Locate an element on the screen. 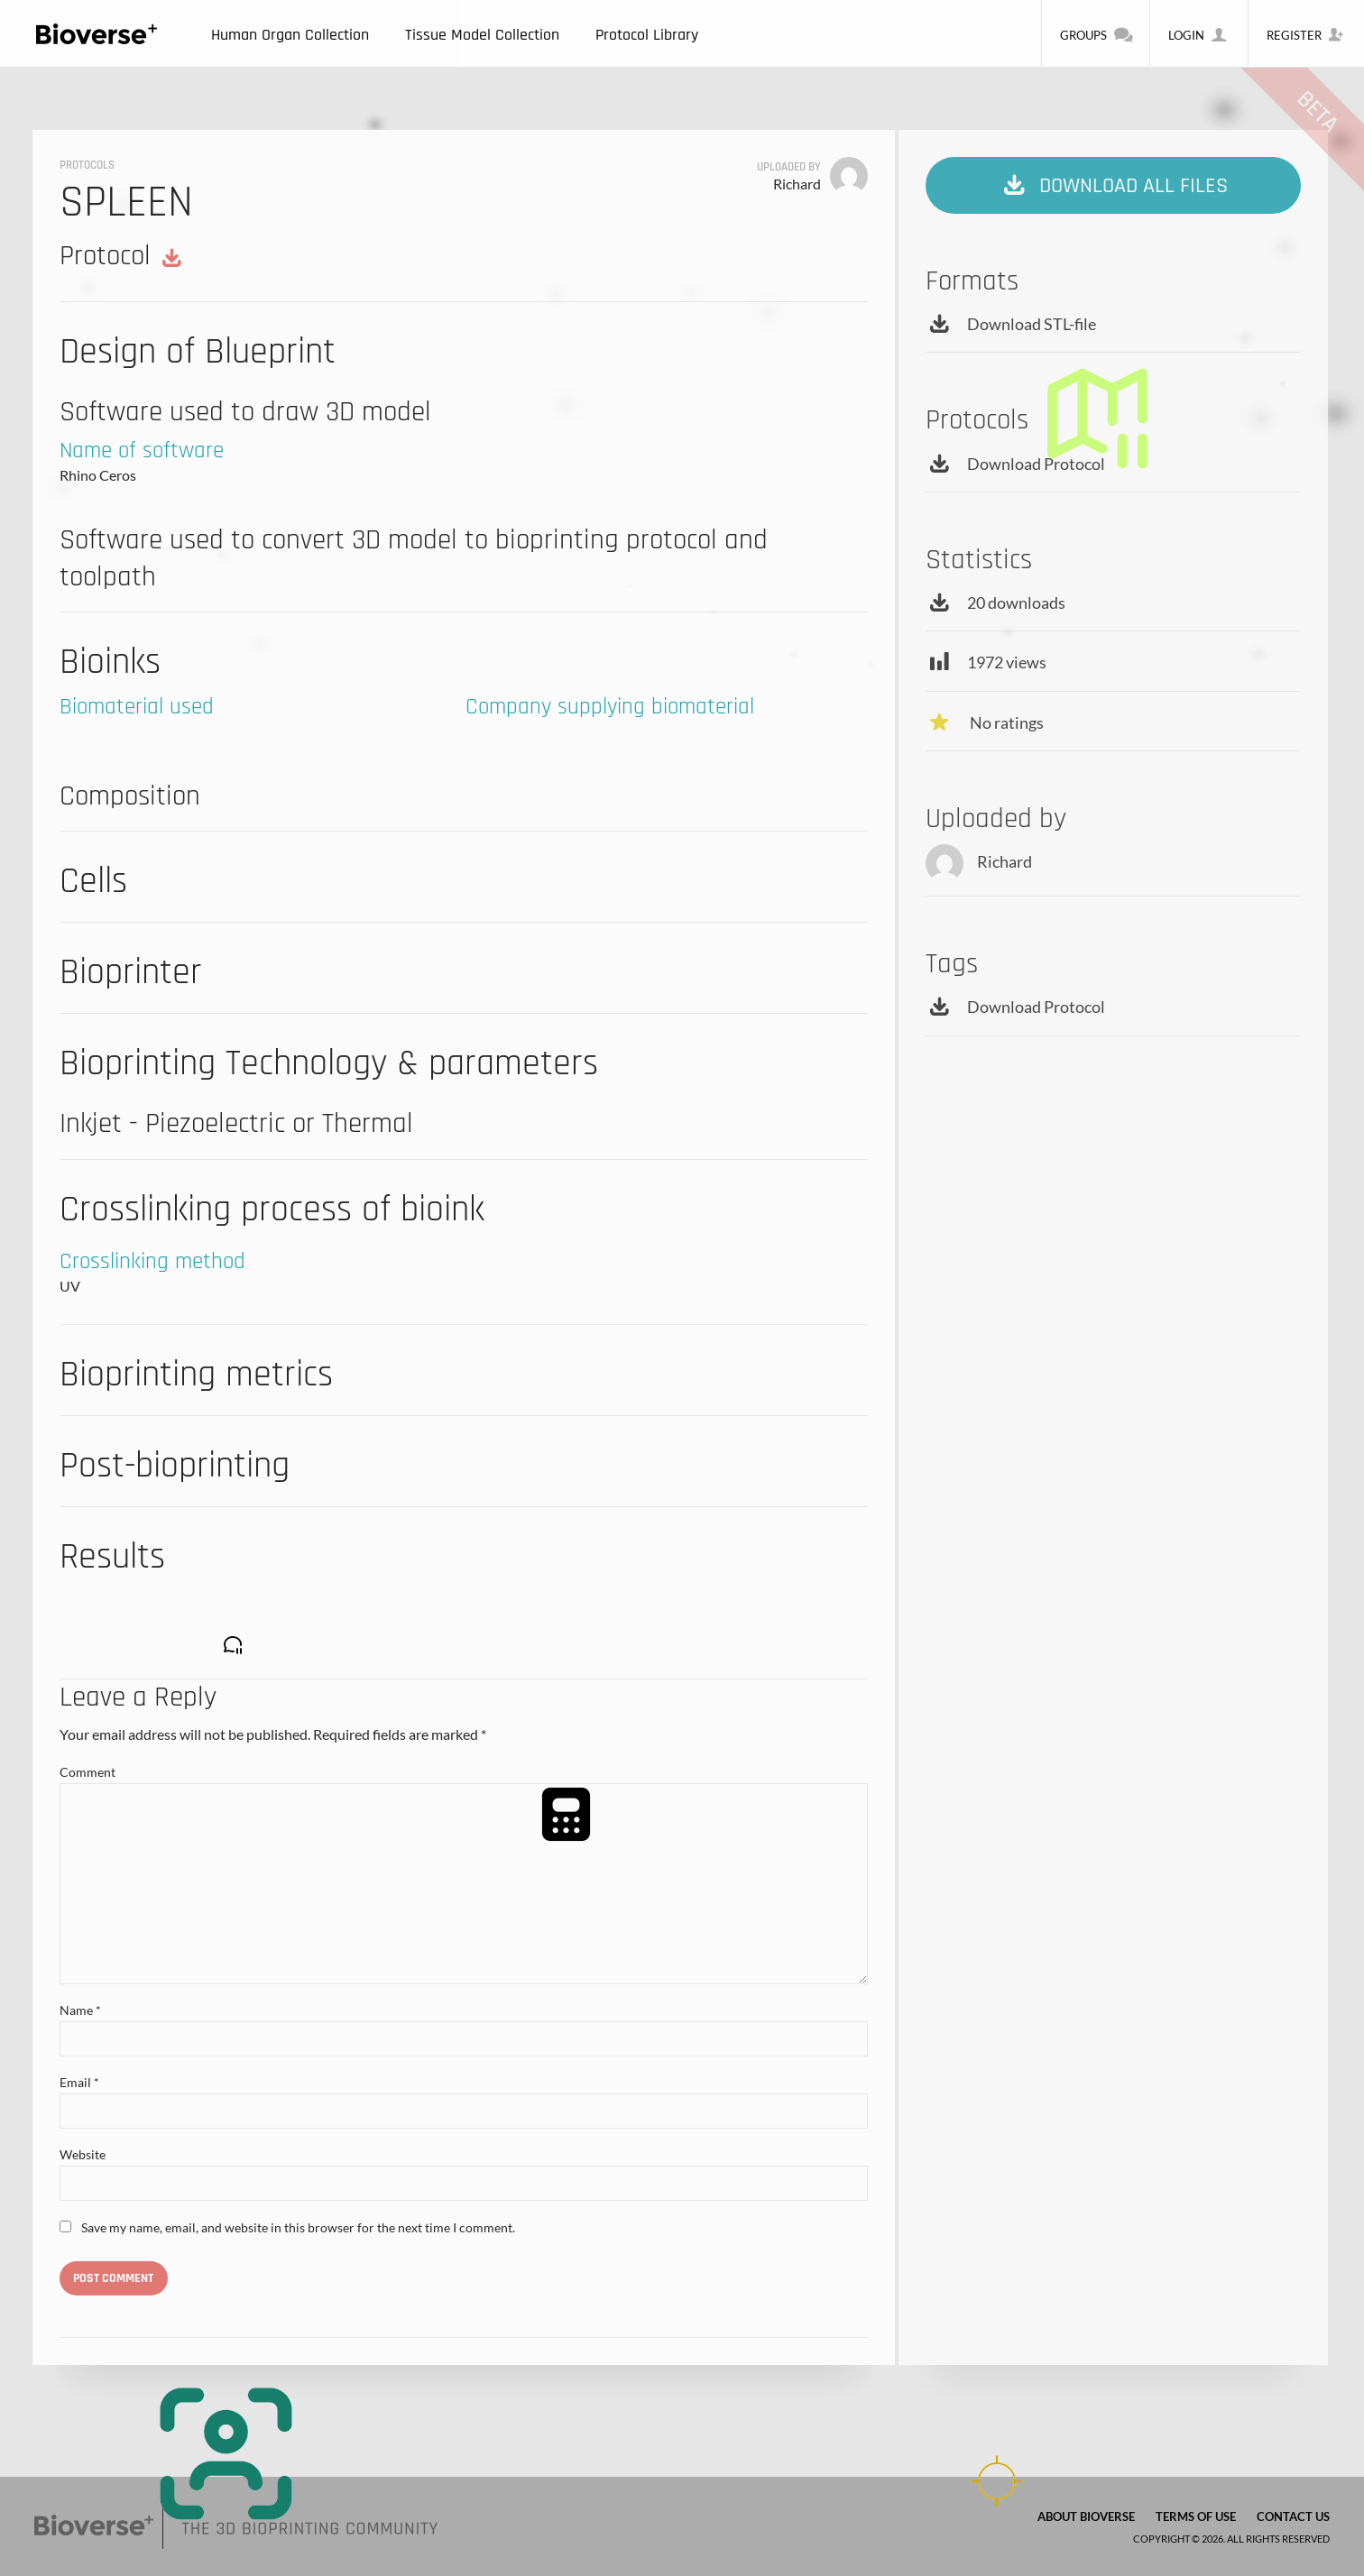 Image resolution: width=1364 pixels, height=2576 pixels. pause map navigation or tracking is located at coordinates (1097, 413).